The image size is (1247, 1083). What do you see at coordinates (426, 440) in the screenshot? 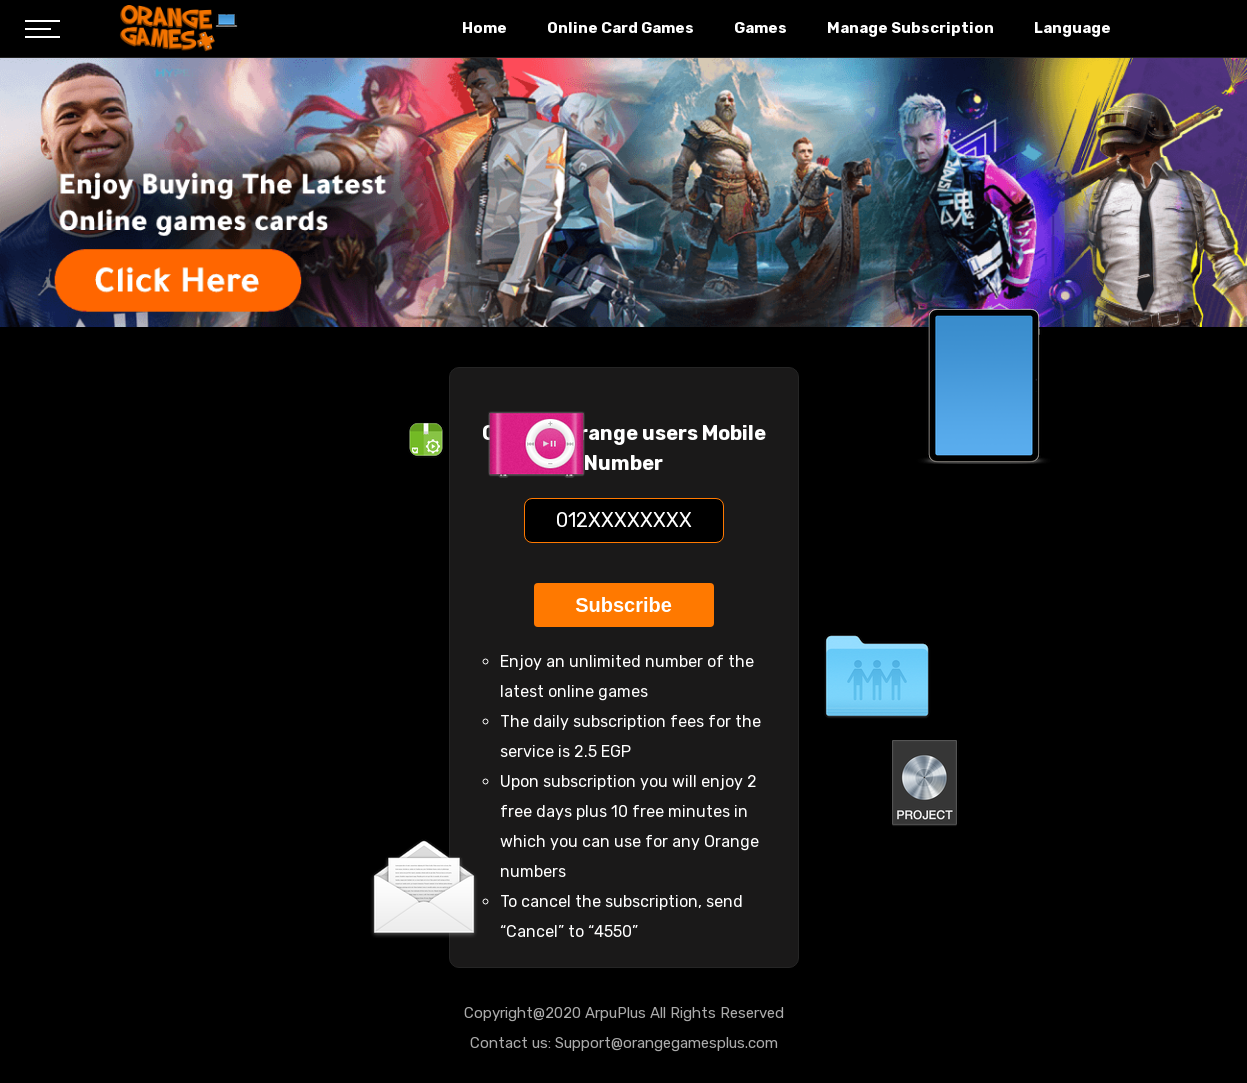
I see `manage software packages and installations` at bounding box center [426, 440].